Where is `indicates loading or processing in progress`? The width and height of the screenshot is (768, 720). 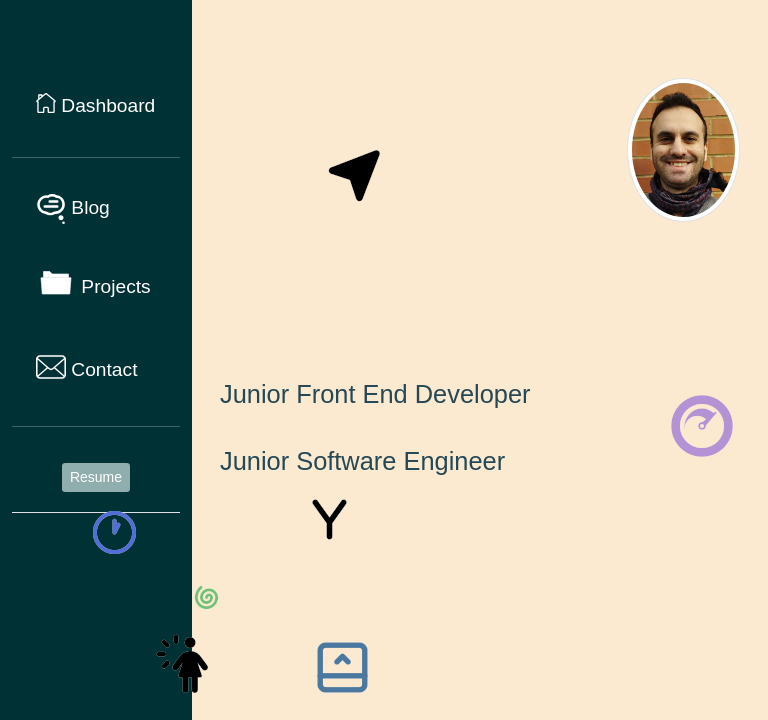
indicates loading or processing in progress is located at coordinates (206, 597).